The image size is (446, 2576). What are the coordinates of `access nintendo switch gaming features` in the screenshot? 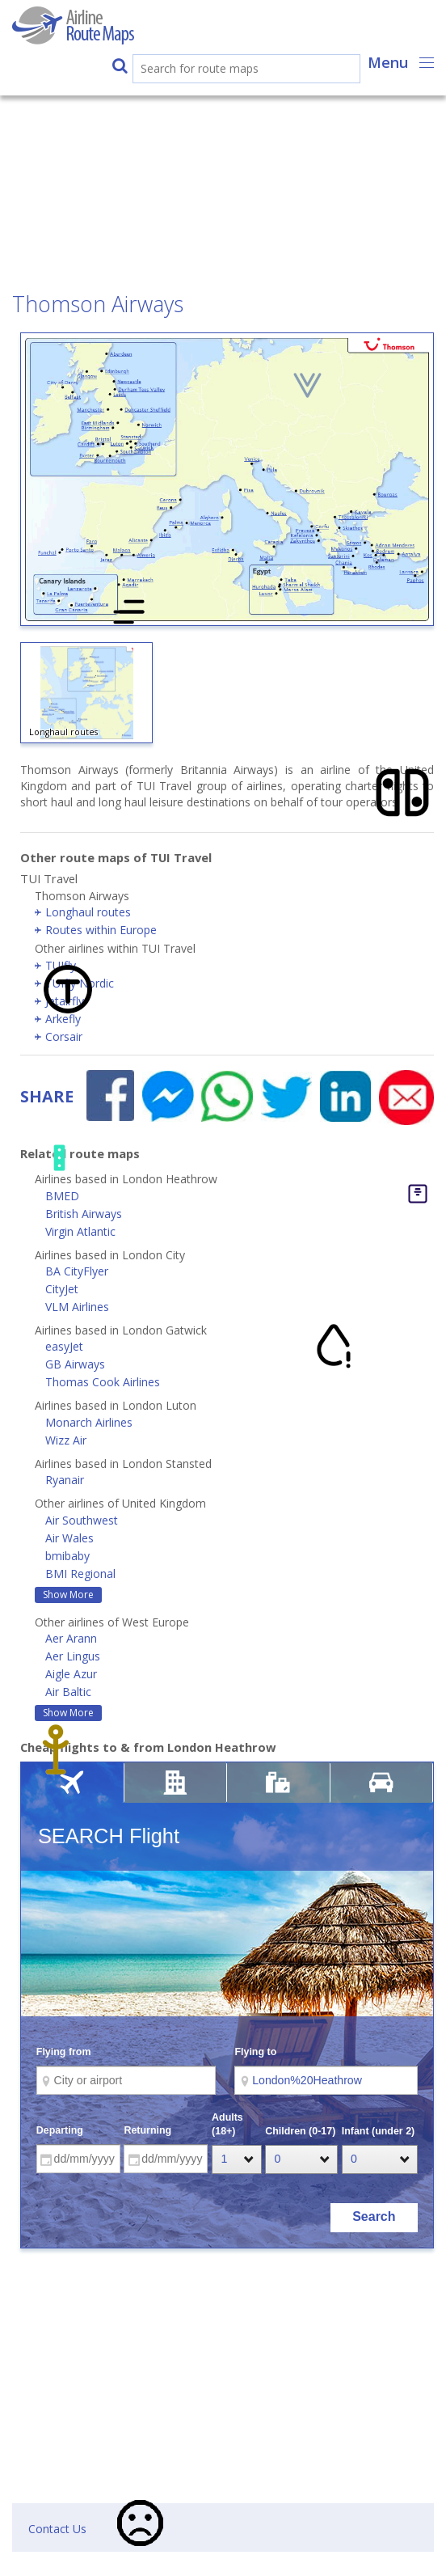 It's located at (402, 793).